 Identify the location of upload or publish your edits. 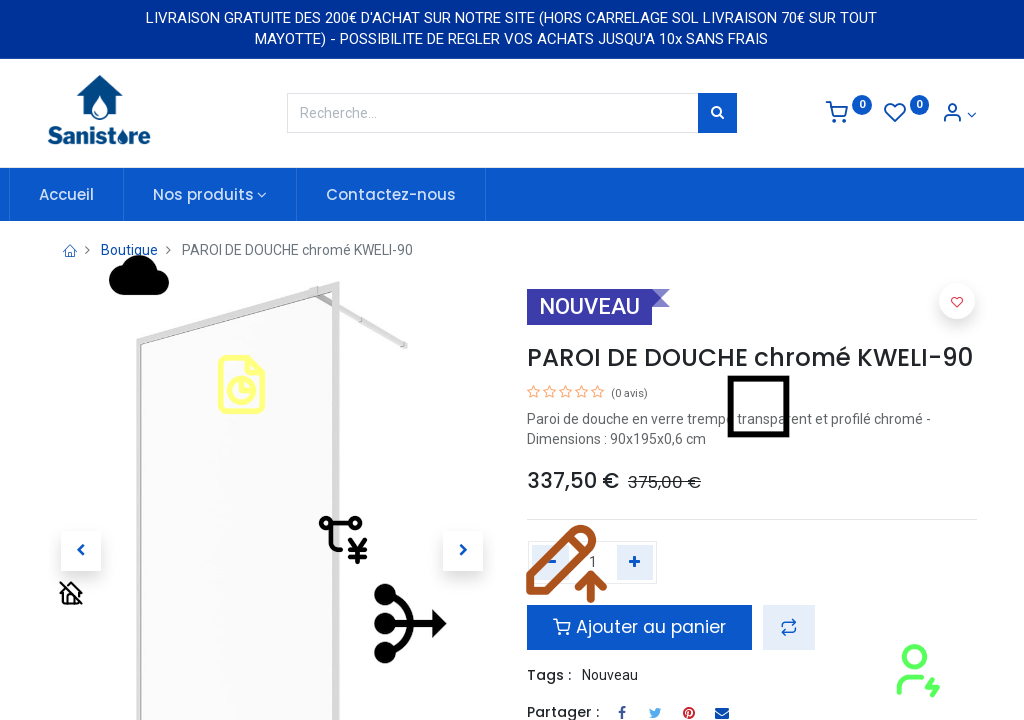
(562, 558).